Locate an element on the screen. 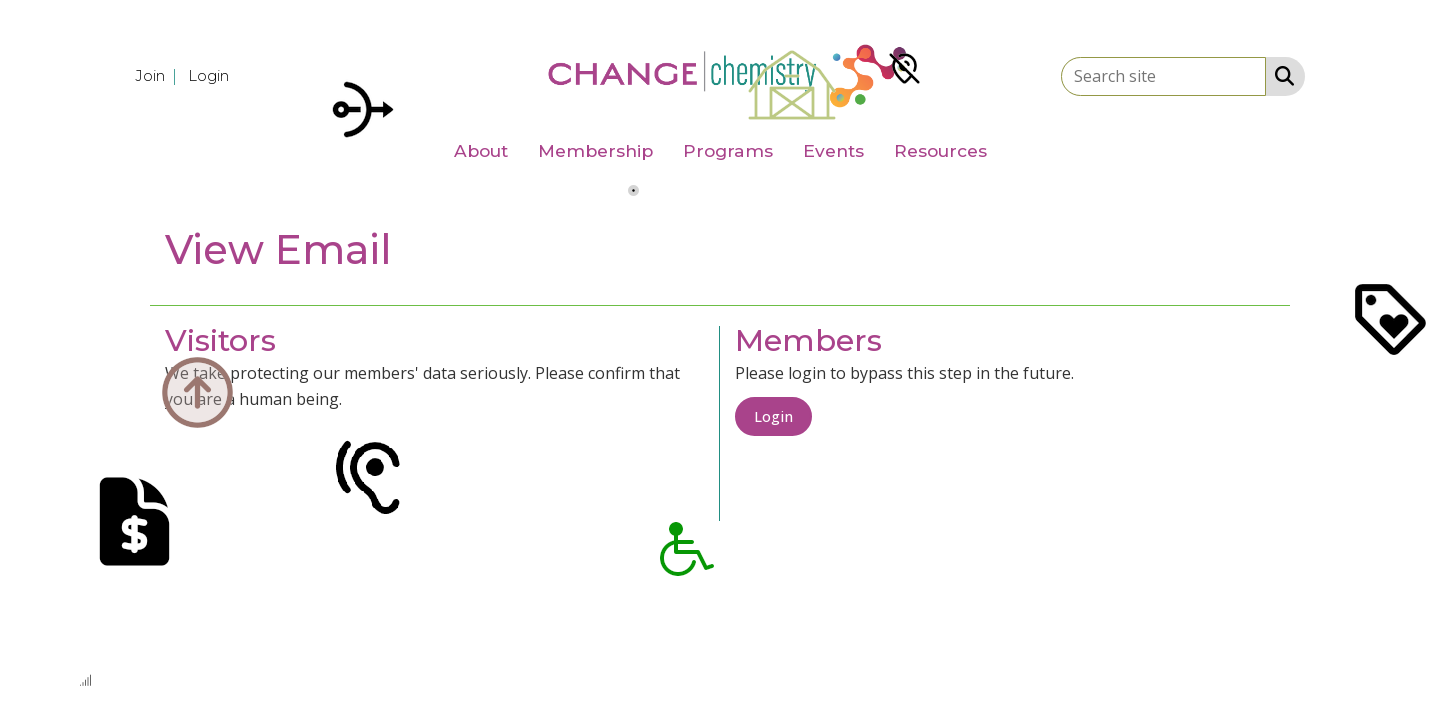  view loyalty rewards or points is located at coordinates (1390, 319).